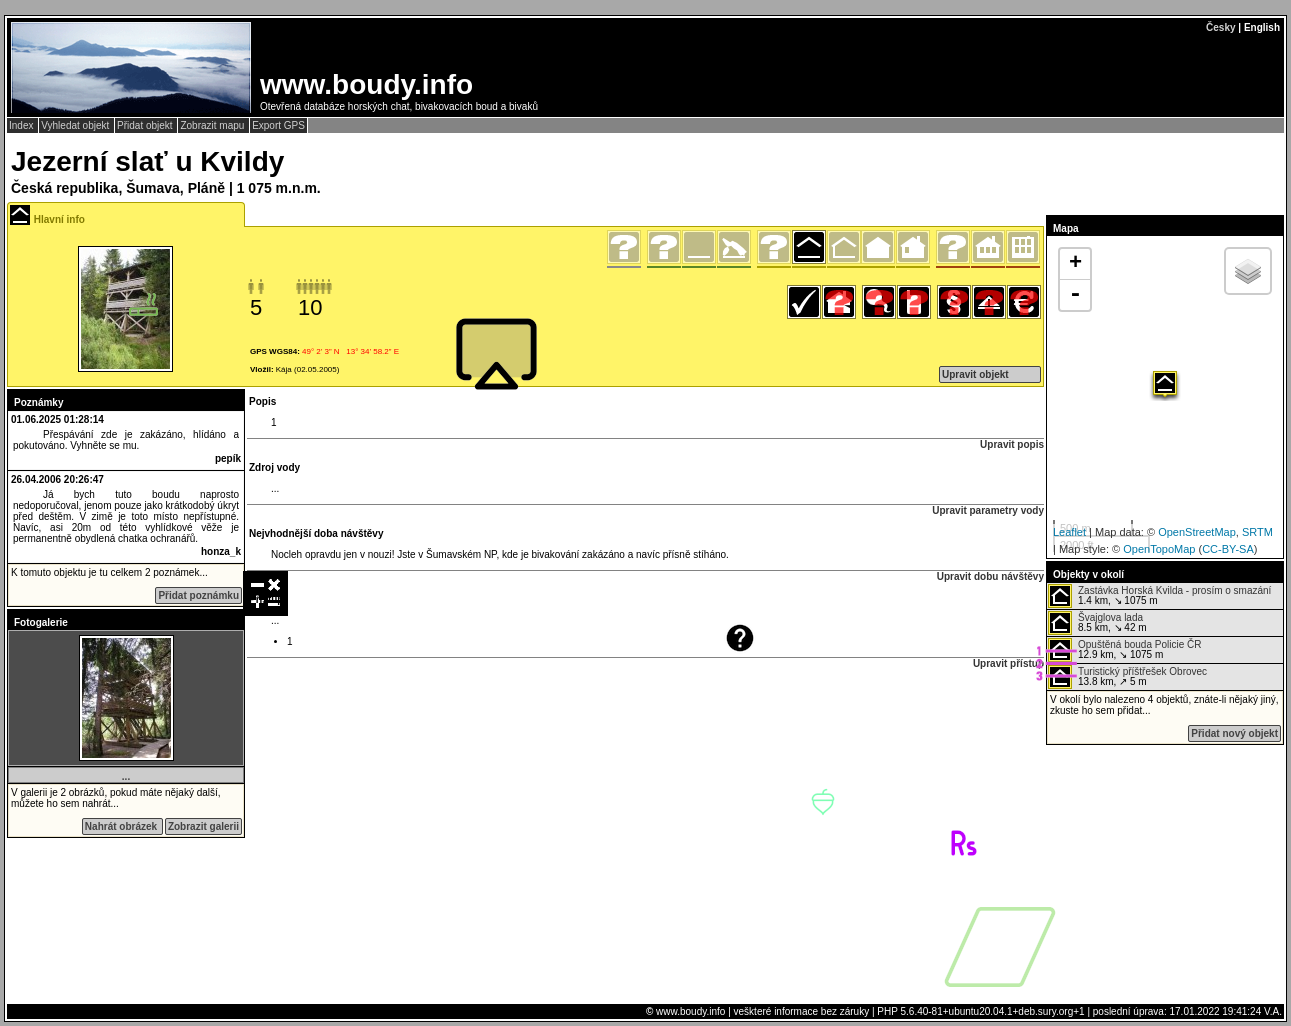 The height and width of the screenshot is (1026, 1291). What do you see at coordinates (823, 802) in the screenshot?
I see `nature or outdoors category icon` at bounding box center [823, 802].